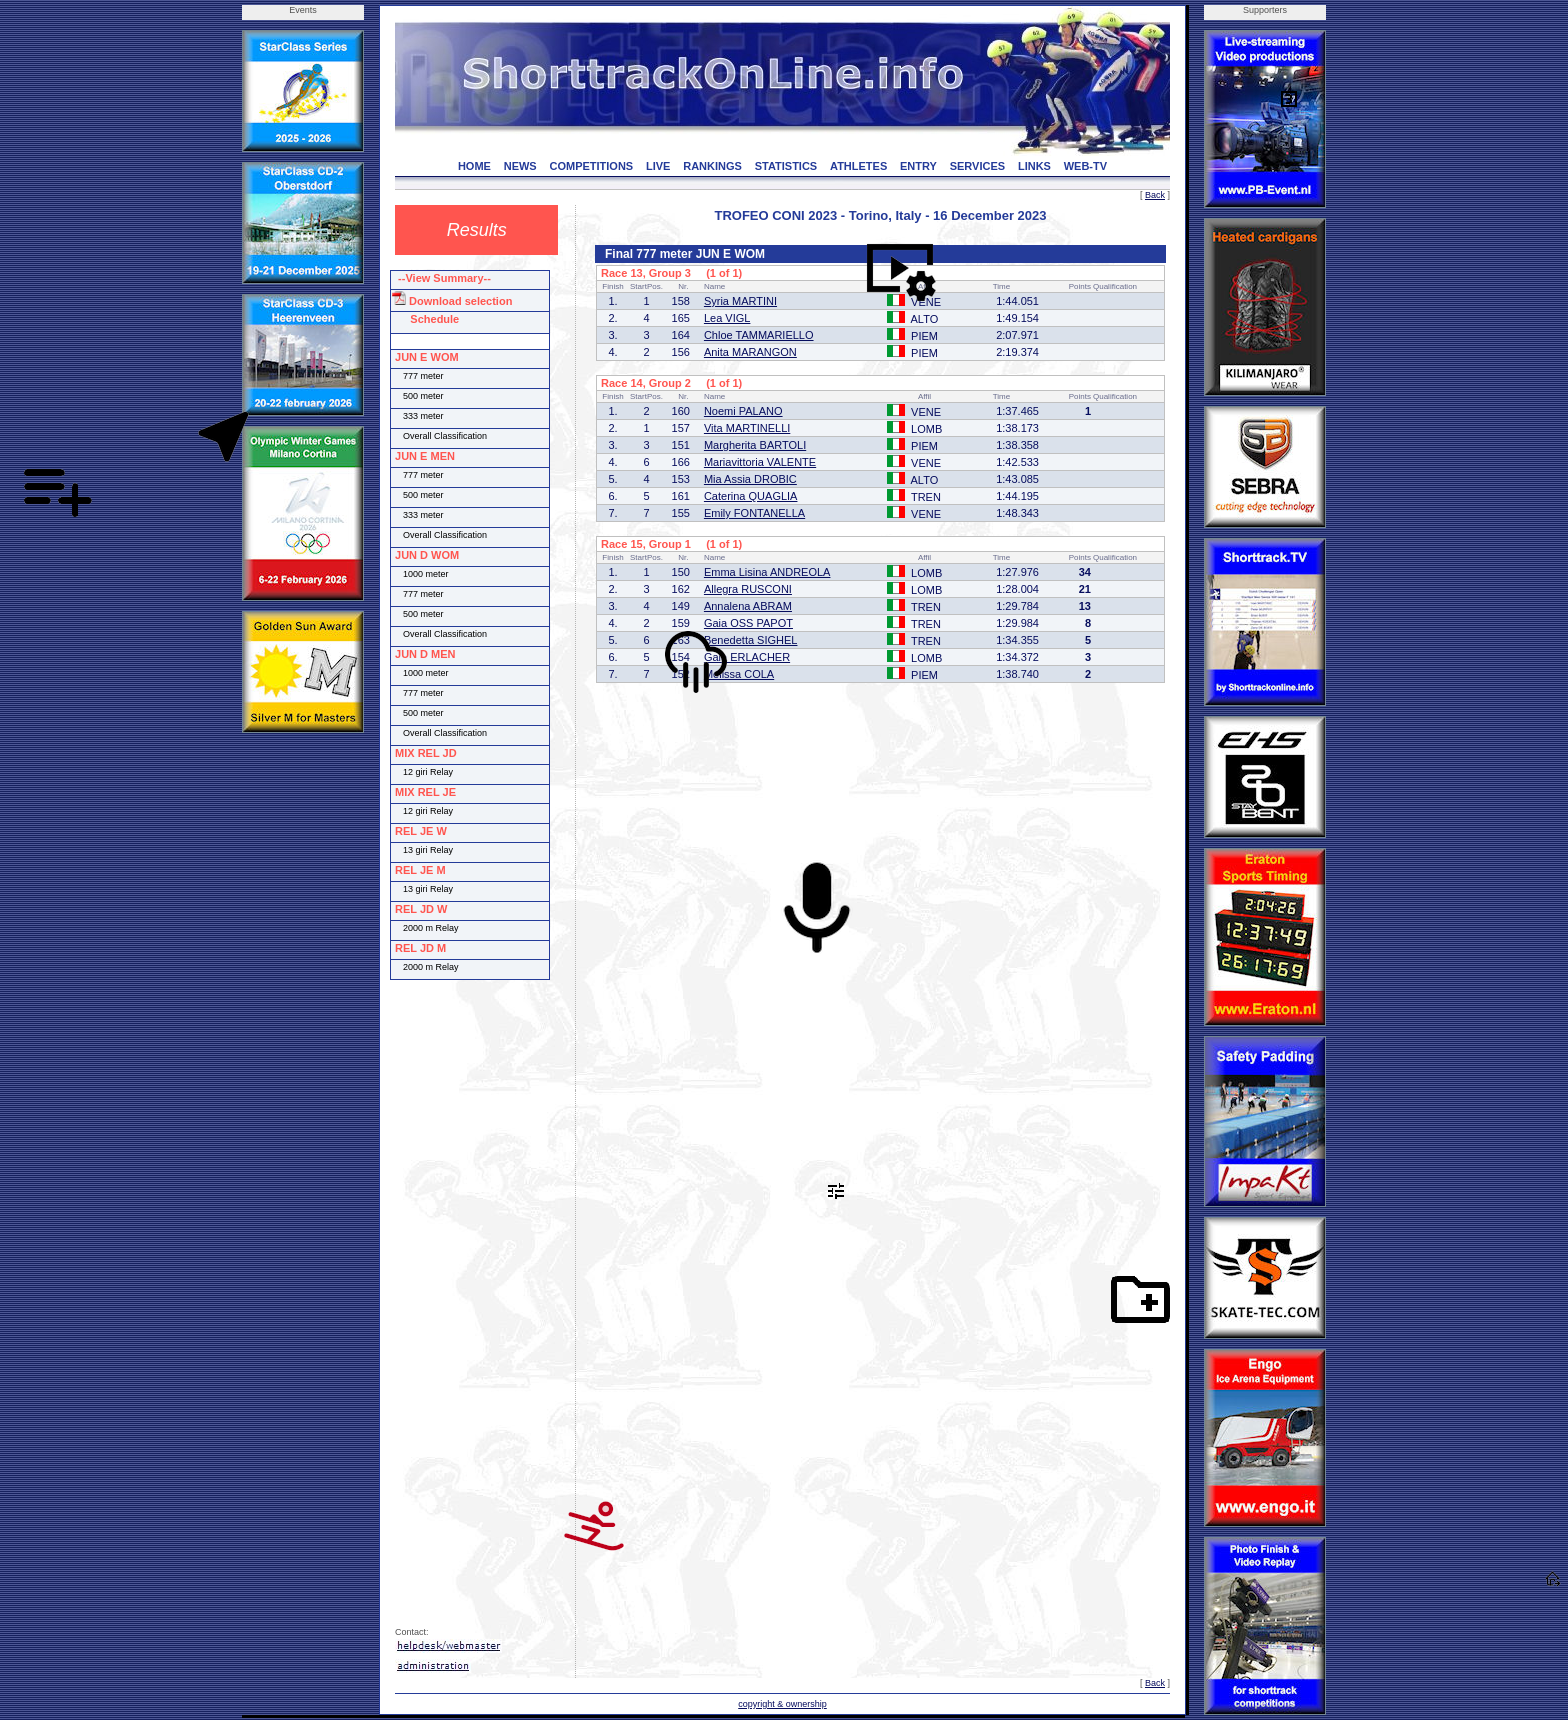 The width and height of the screenshot is (1568, 1720). What do you see at coordinates (224, 436) in the screenshot?
I see `access nearby places or points of interest` at bounding box center [224, 436].